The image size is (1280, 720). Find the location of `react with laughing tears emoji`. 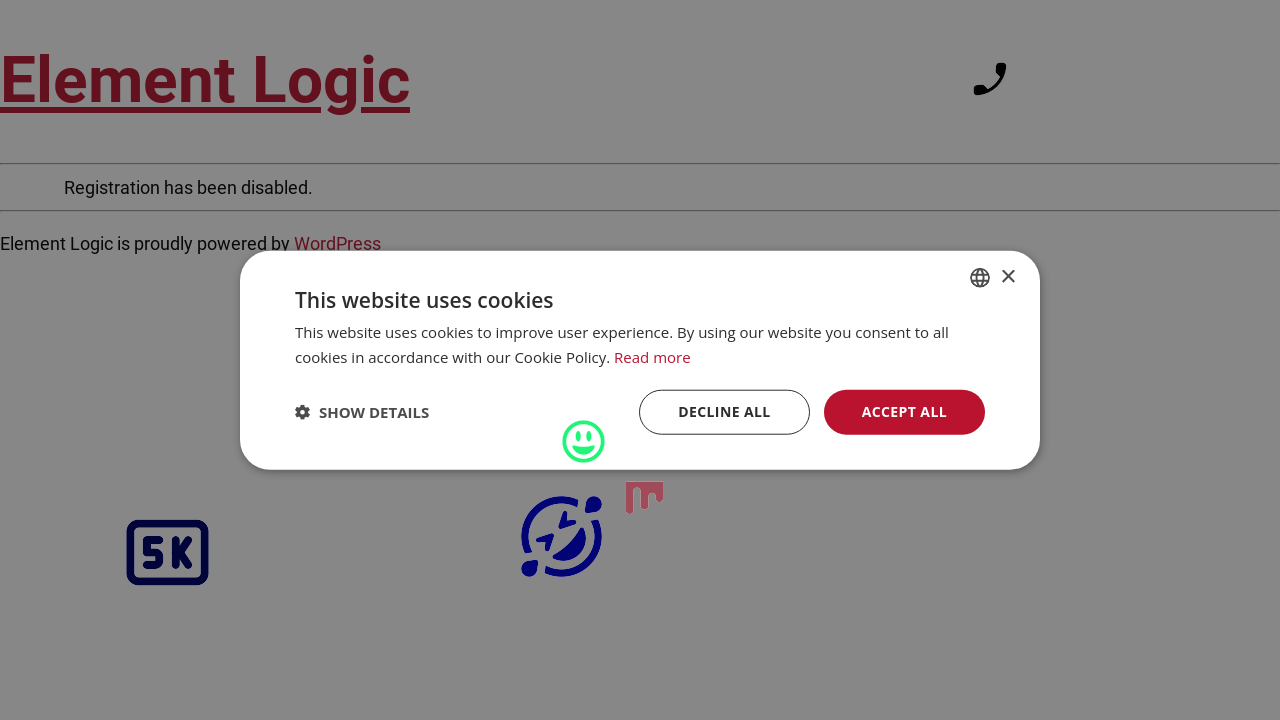

react with laughing tears emoji is located at coordinates (561, 536).